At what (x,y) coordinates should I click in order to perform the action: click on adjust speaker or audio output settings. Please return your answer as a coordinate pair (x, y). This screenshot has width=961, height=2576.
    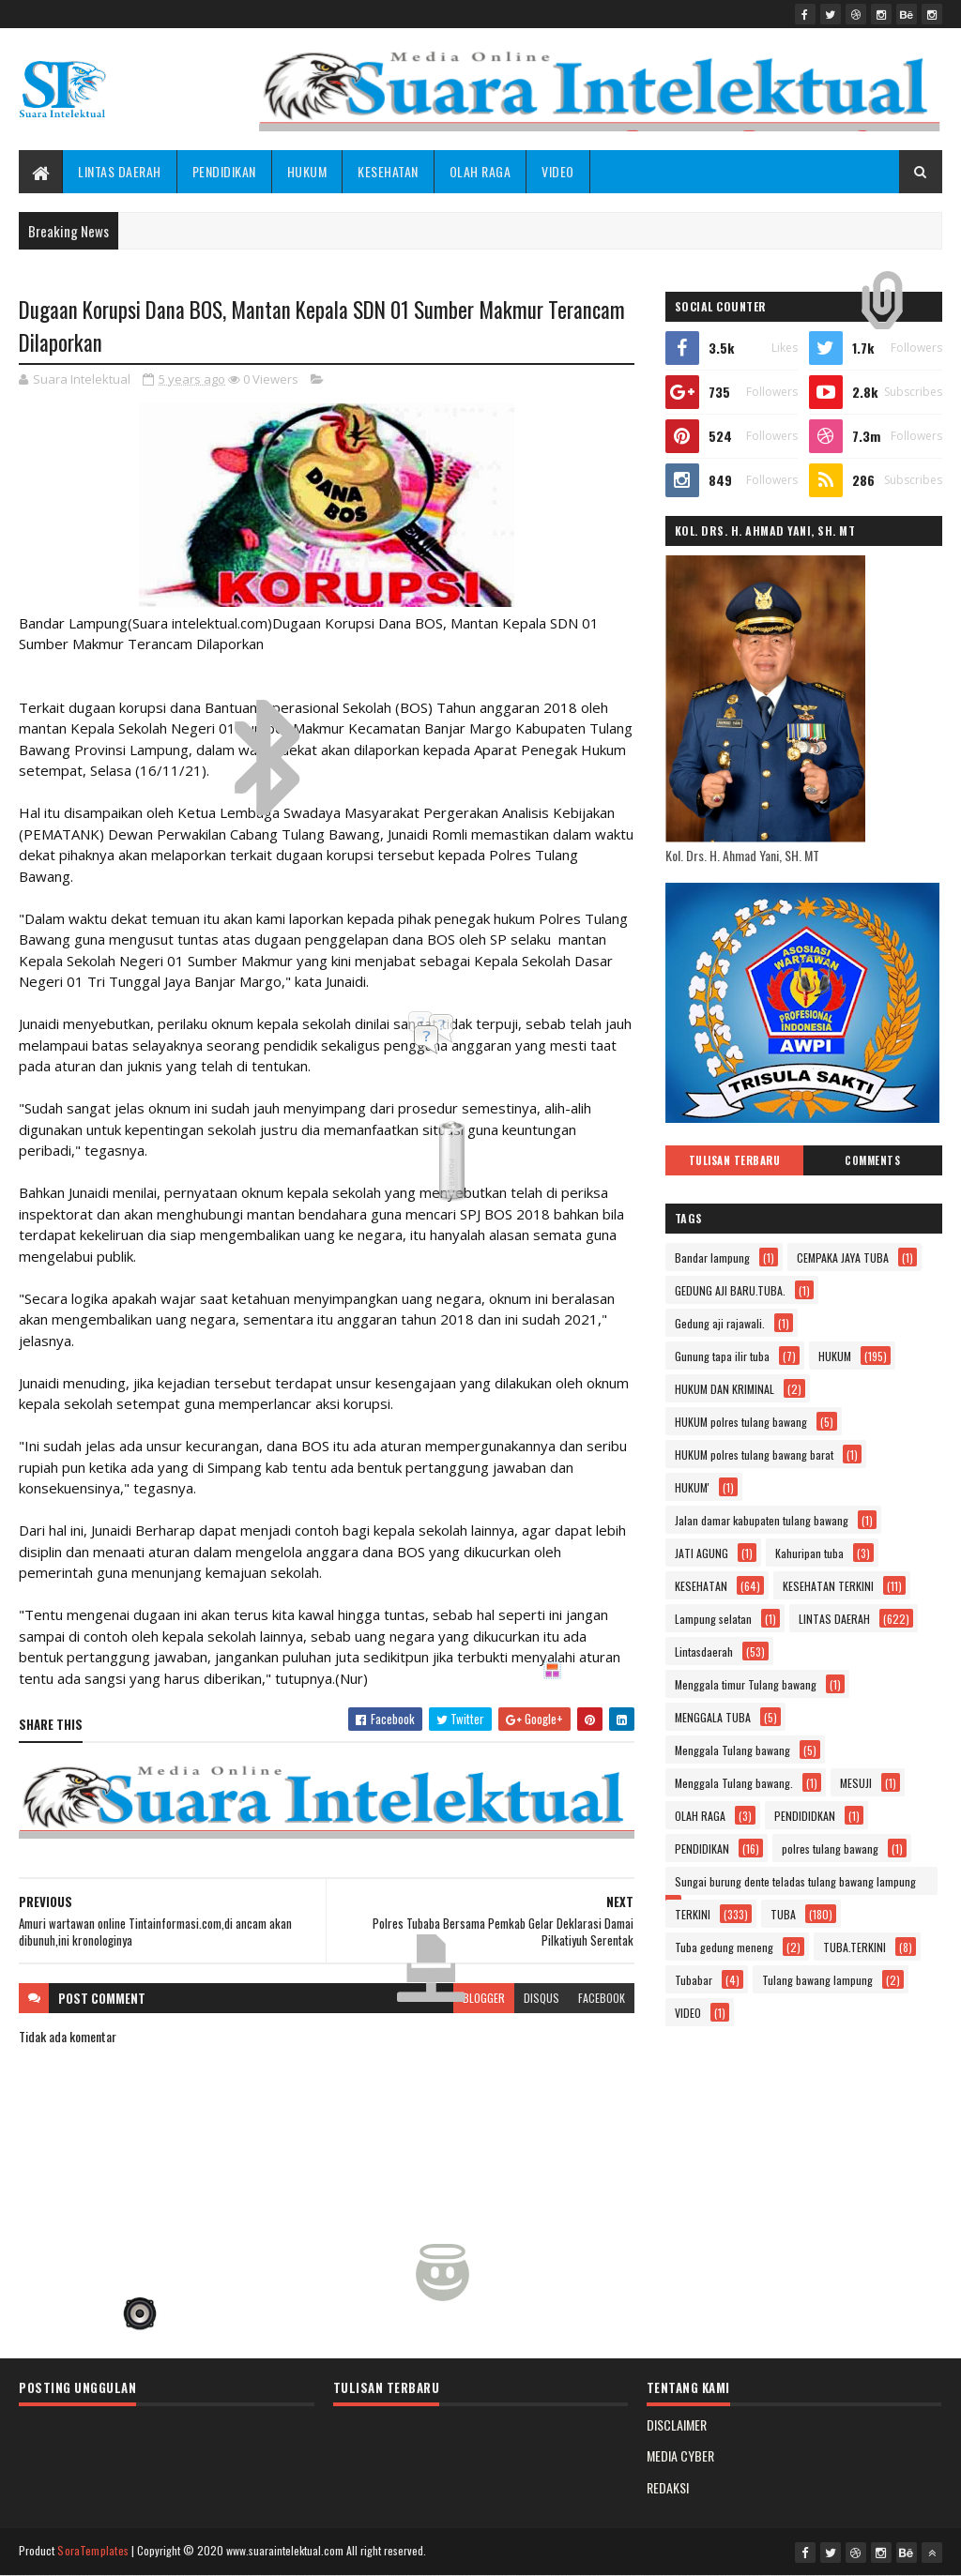
    Looking at the image, I should click on (140, 2313).